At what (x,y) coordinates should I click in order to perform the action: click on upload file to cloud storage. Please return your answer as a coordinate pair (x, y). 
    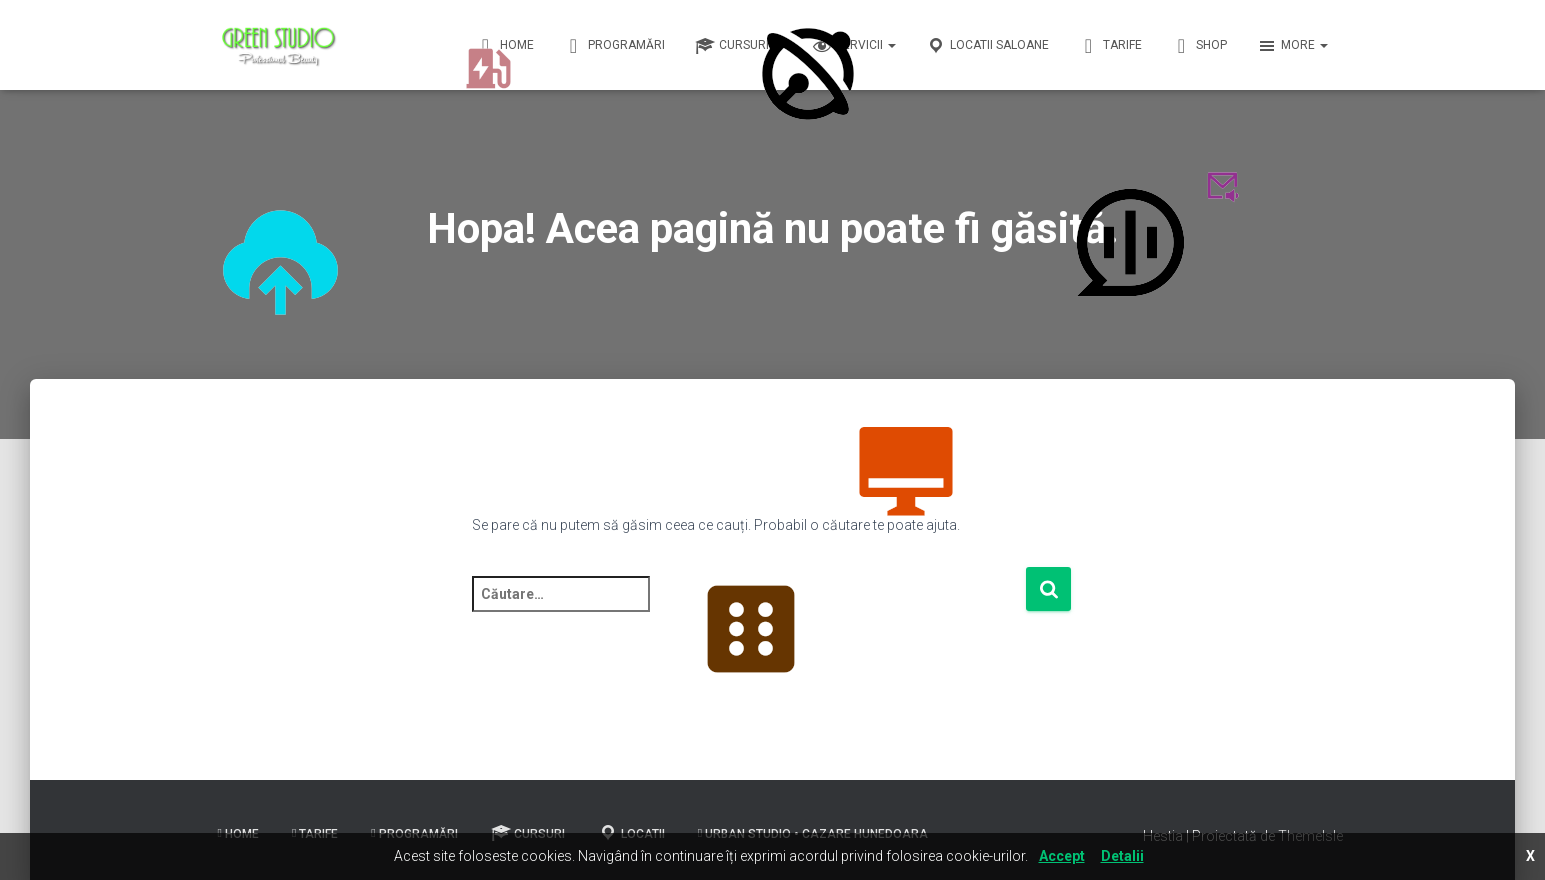
    Looking at the image, I should click on (280, 262).